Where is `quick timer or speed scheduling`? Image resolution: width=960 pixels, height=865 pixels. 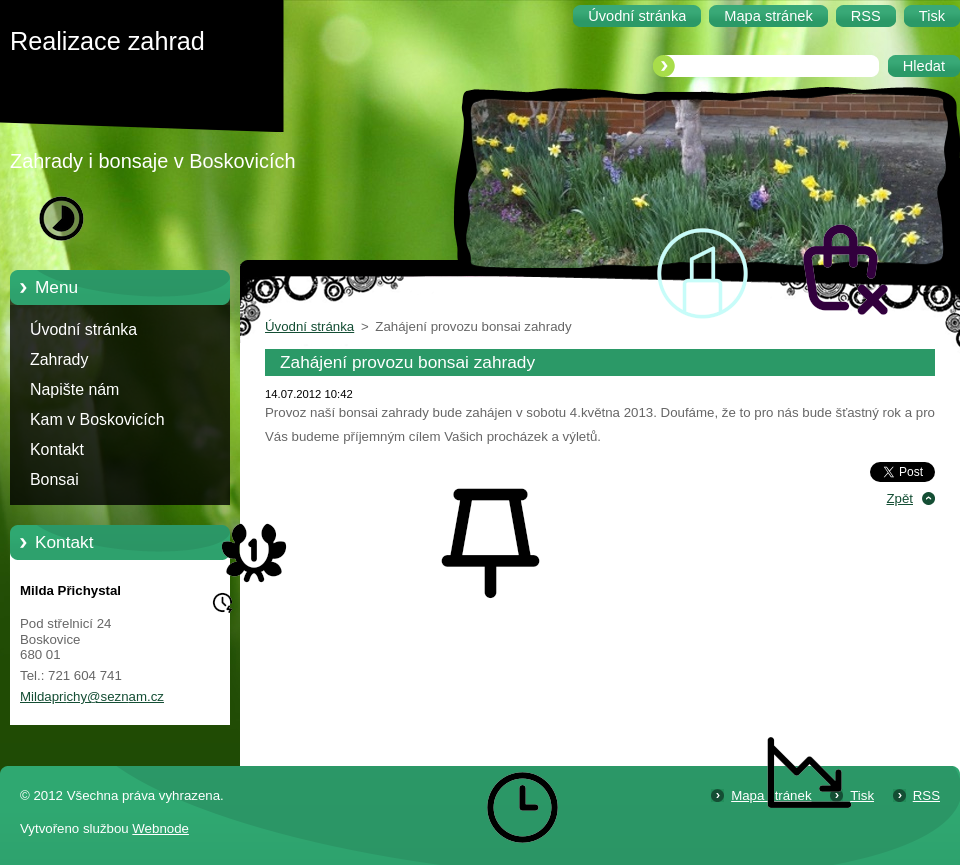
quick timer or speed scheduling is located at coordinates (222, 602).